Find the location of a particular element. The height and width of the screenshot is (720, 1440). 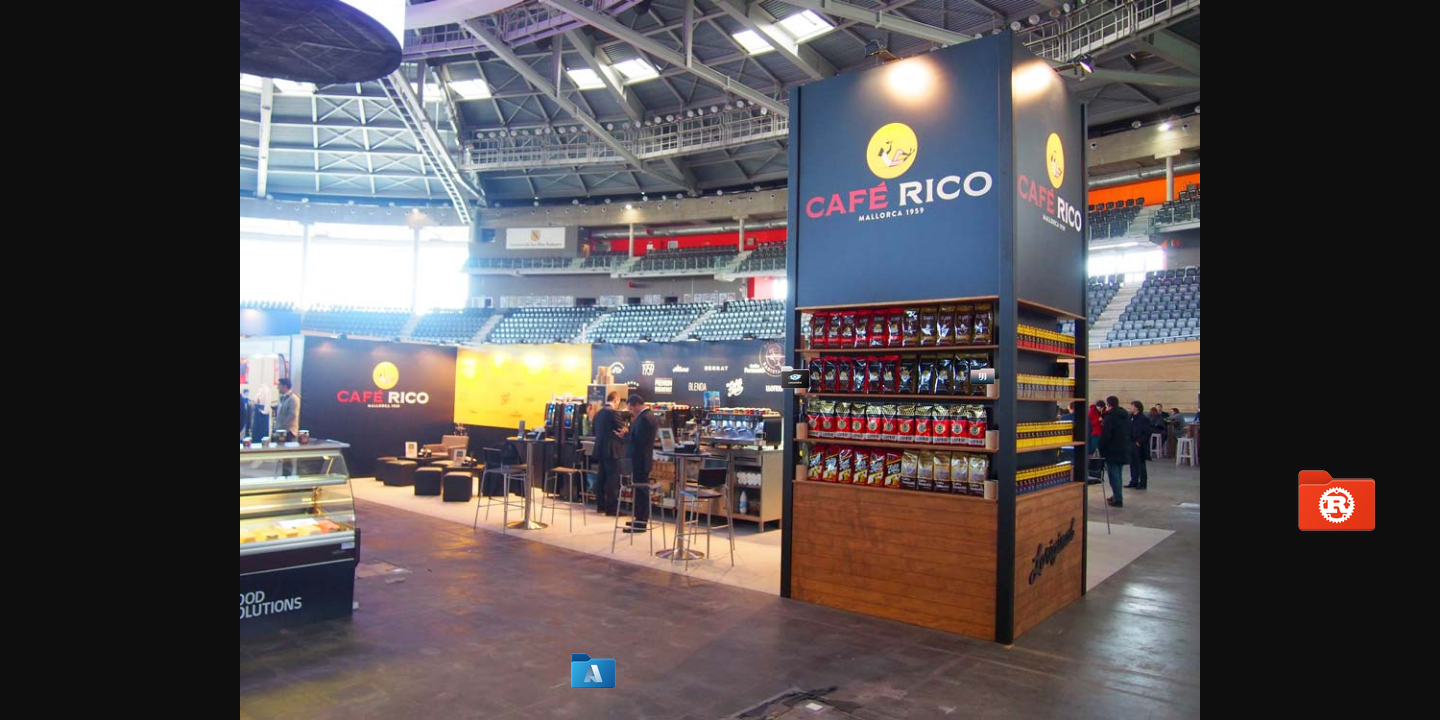

open your indie music folder is located at coordinates (982, 375).